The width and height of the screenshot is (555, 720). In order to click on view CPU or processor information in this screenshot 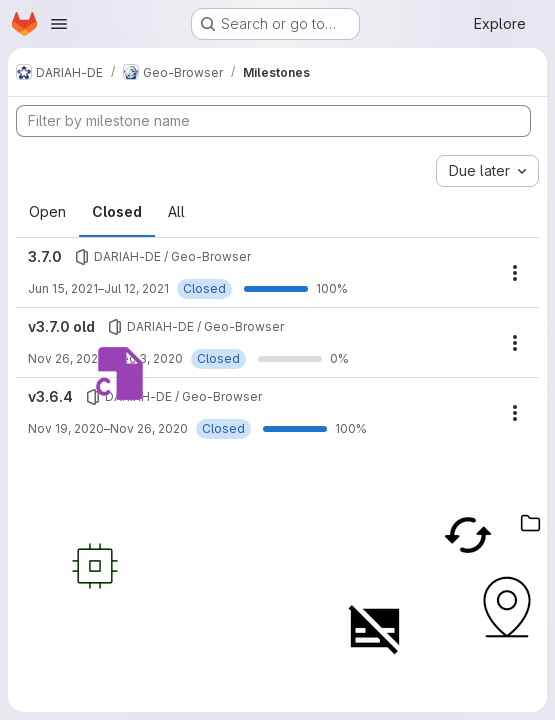, I will do `click(95, 566)`.